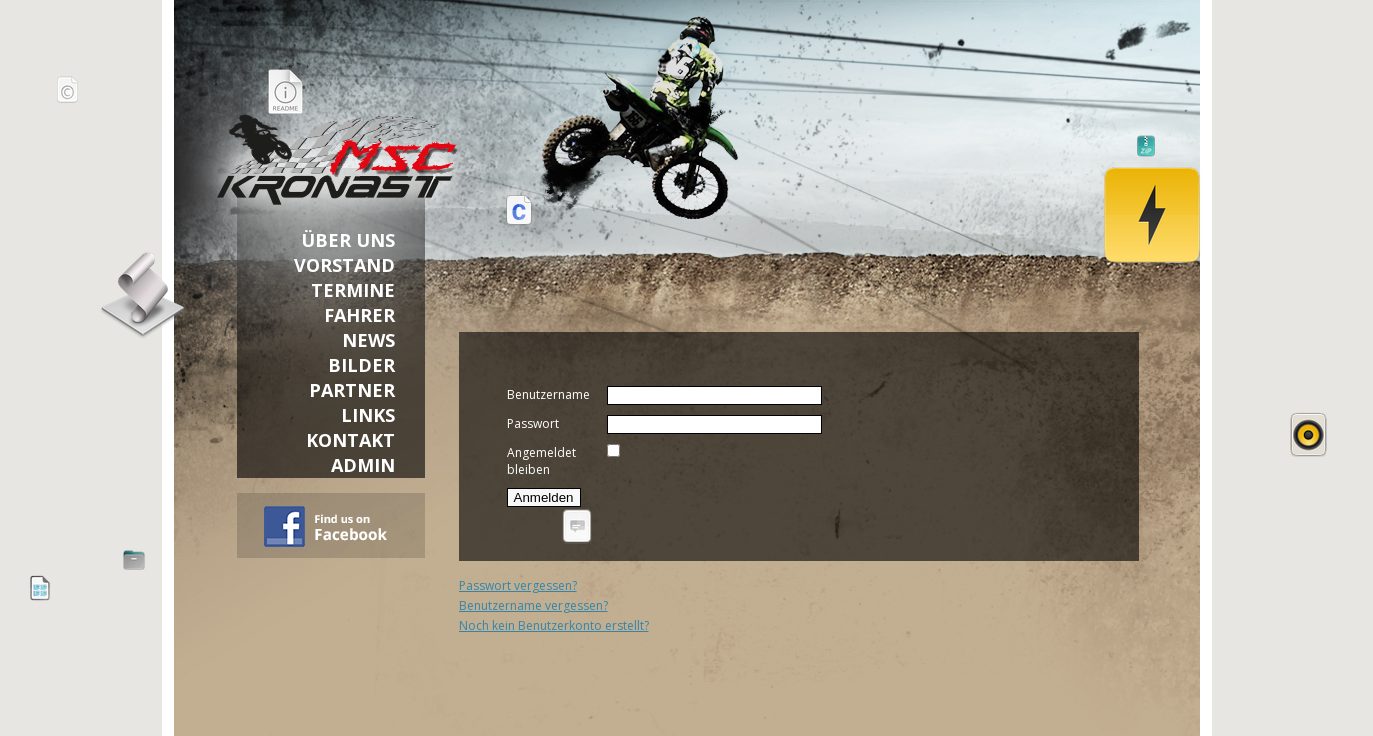 The image size is (1373, 736). What do you see at coordinates (40, 588) in the screenshot?
I see `open an opendocument master document file` at bounding box center [40, 588].